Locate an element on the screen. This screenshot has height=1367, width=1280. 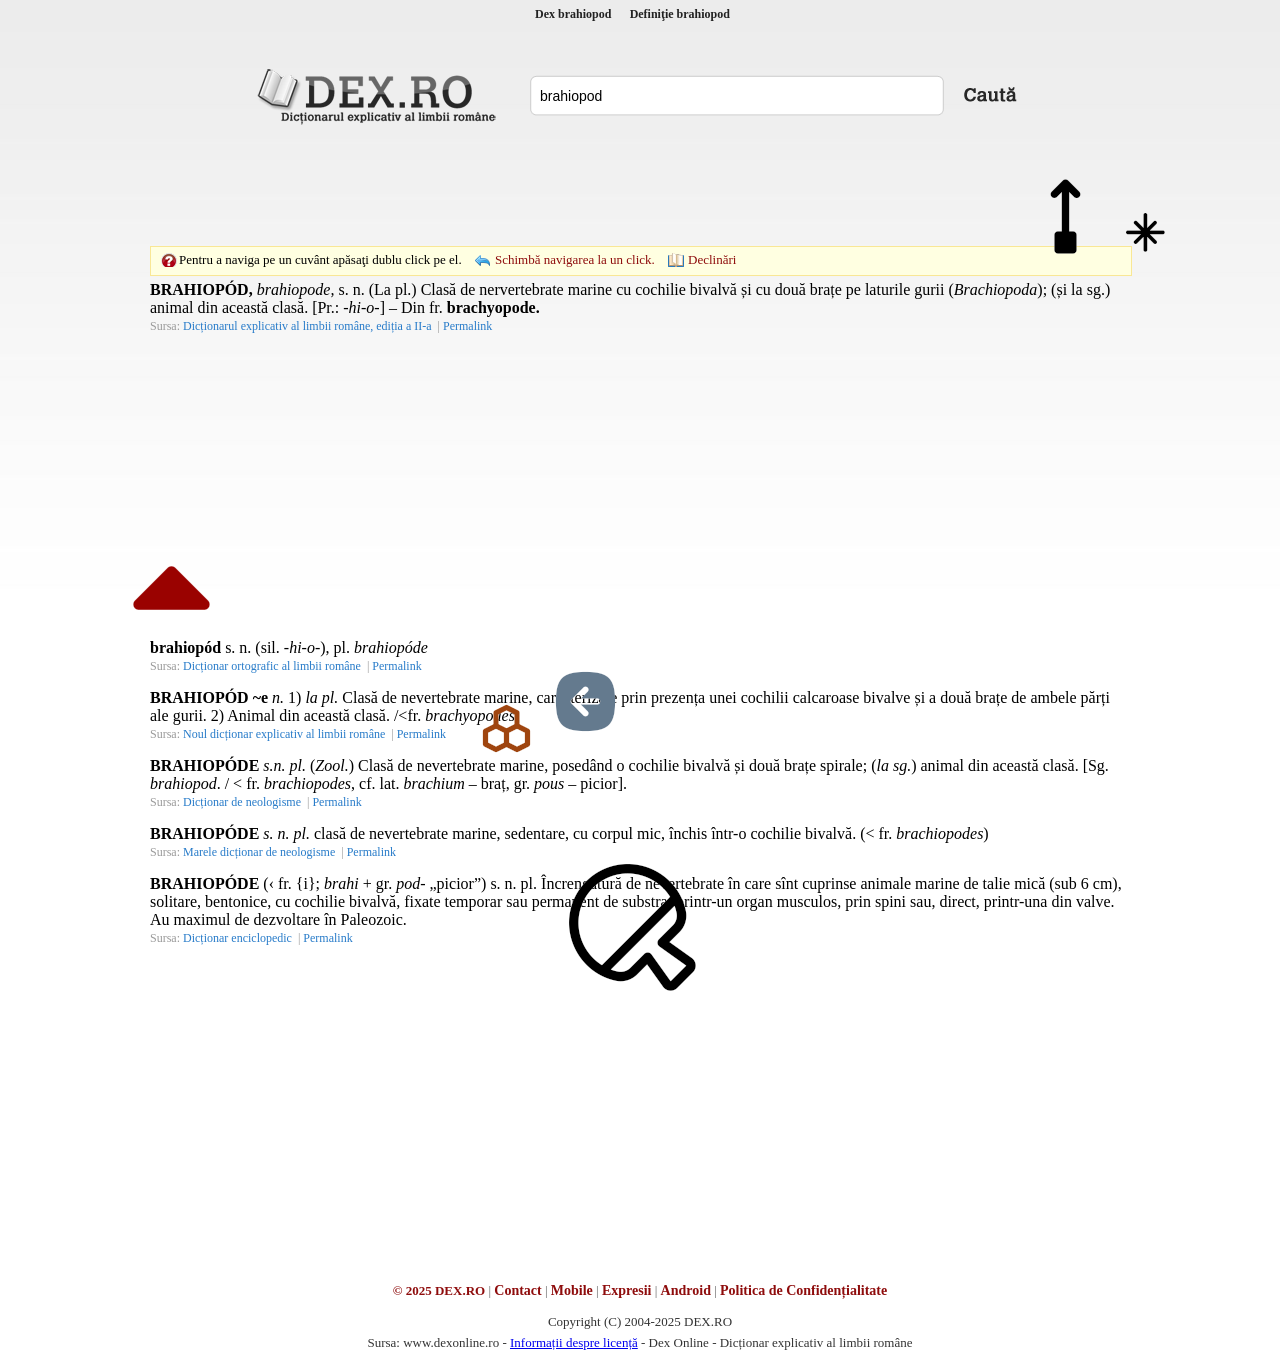
view modular components or building blocks is located at coordinates (506, 728).